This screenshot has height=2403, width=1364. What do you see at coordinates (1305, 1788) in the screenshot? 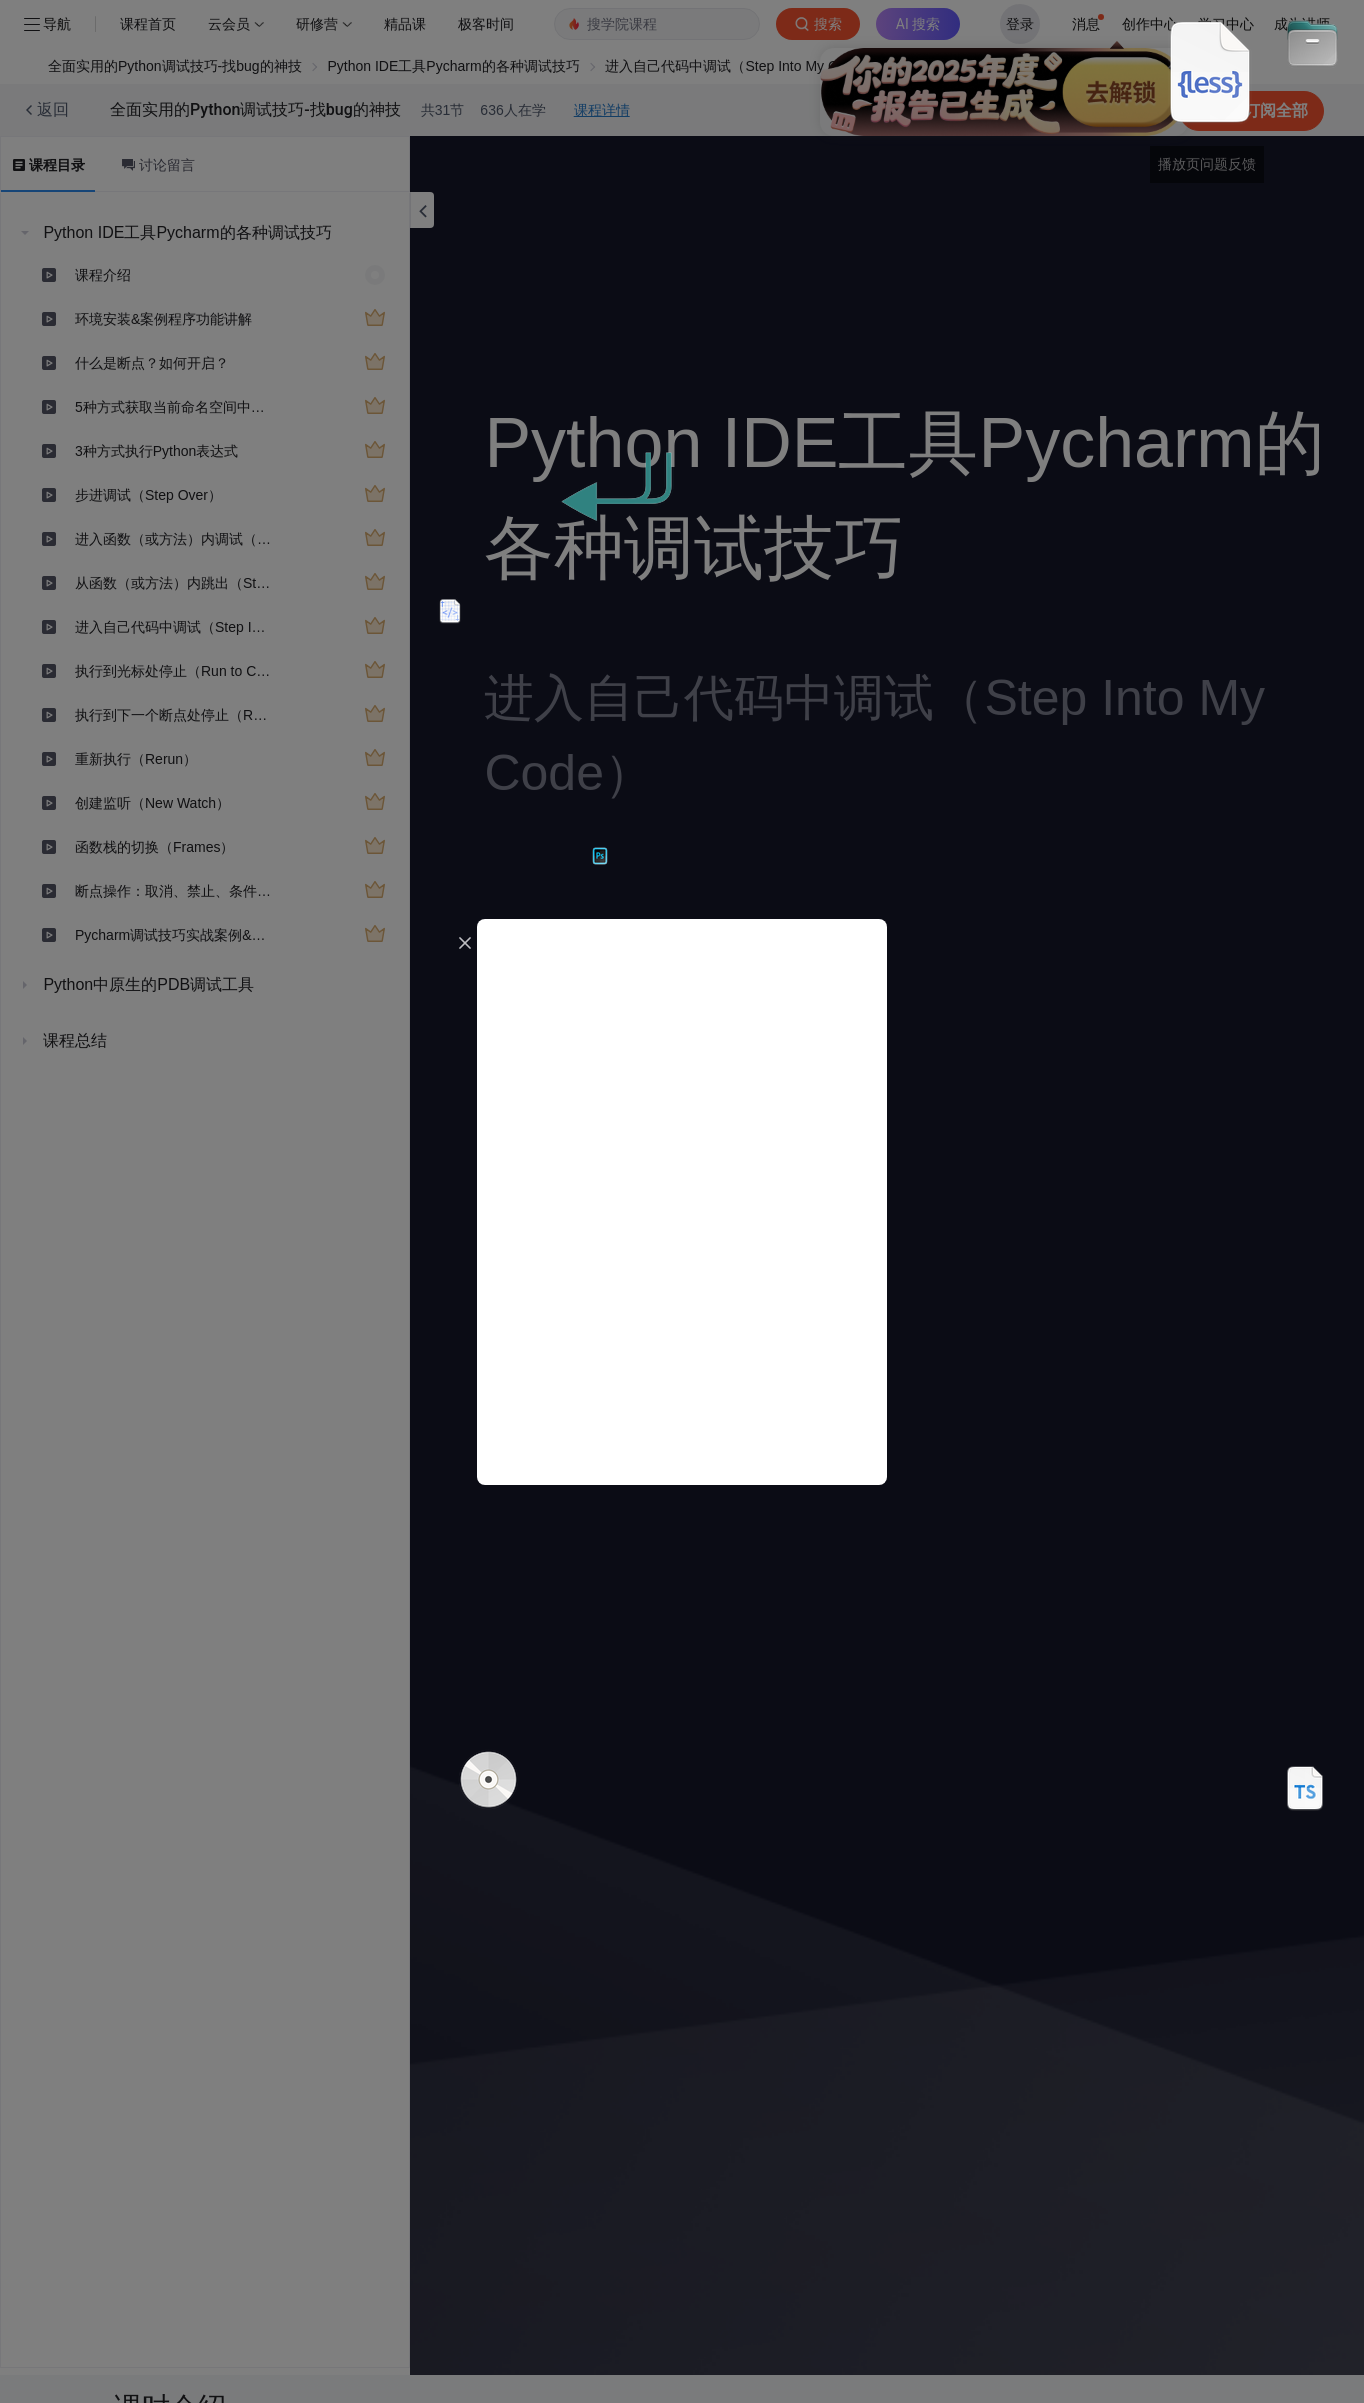
I see `a typescript source code file` at bounding box center [1305, 1788].